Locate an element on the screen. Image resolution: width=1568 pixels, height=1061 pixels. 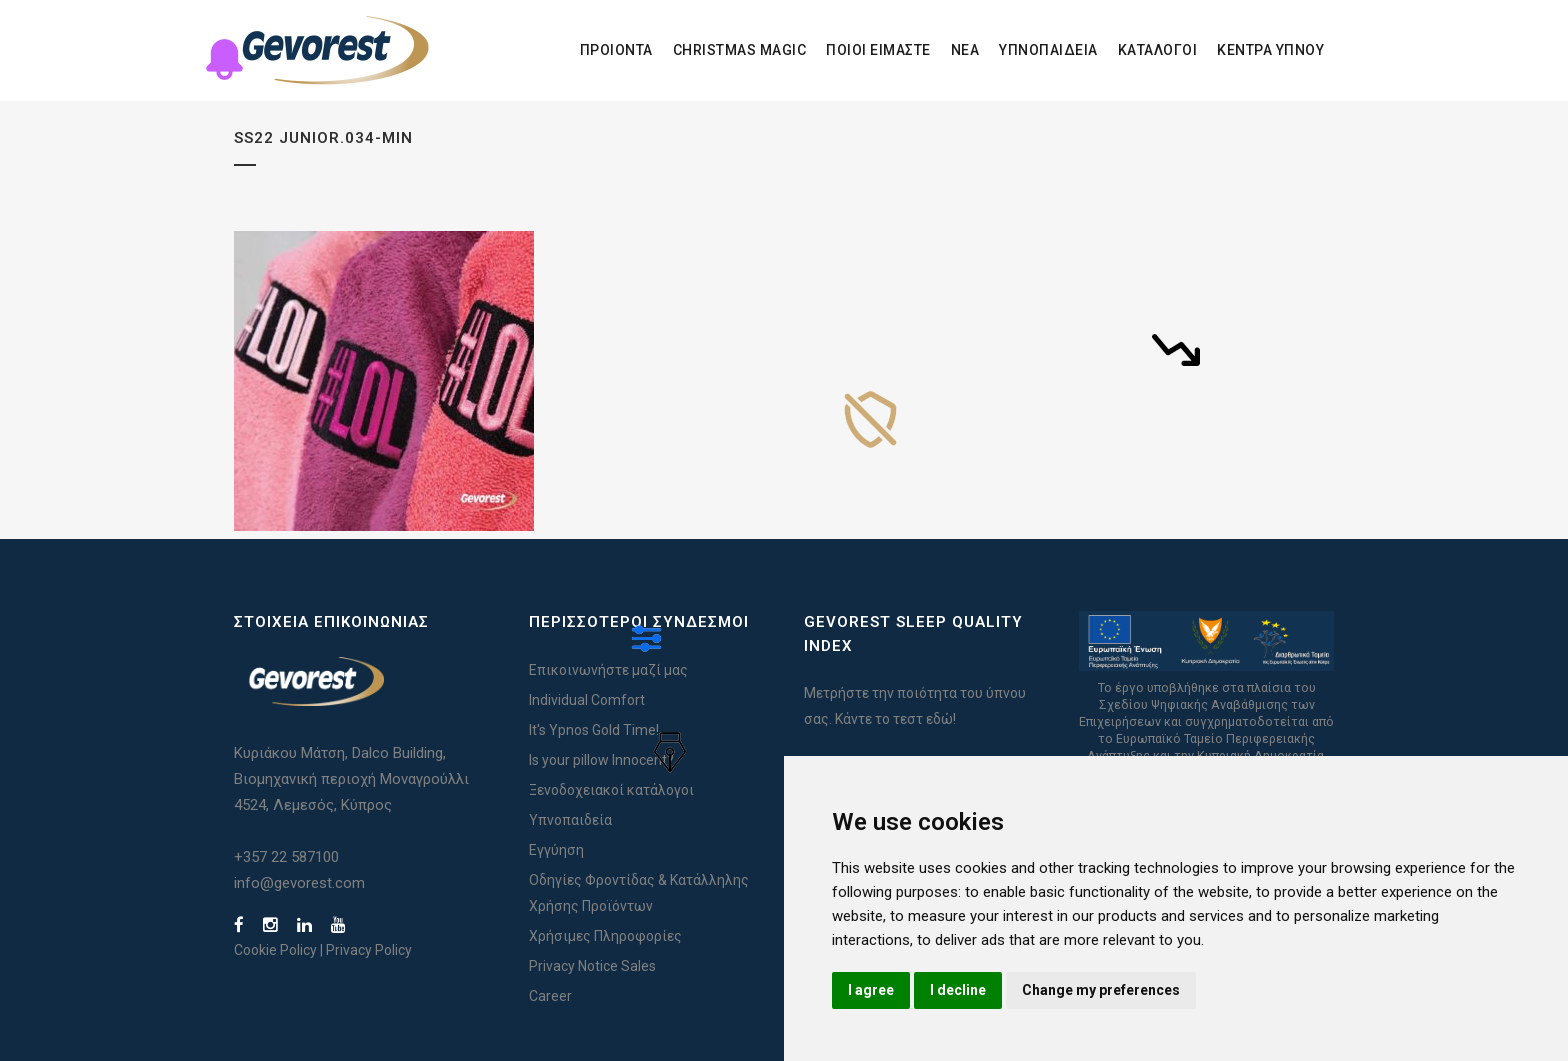
disable security protection is located at coordinates (870, 419).